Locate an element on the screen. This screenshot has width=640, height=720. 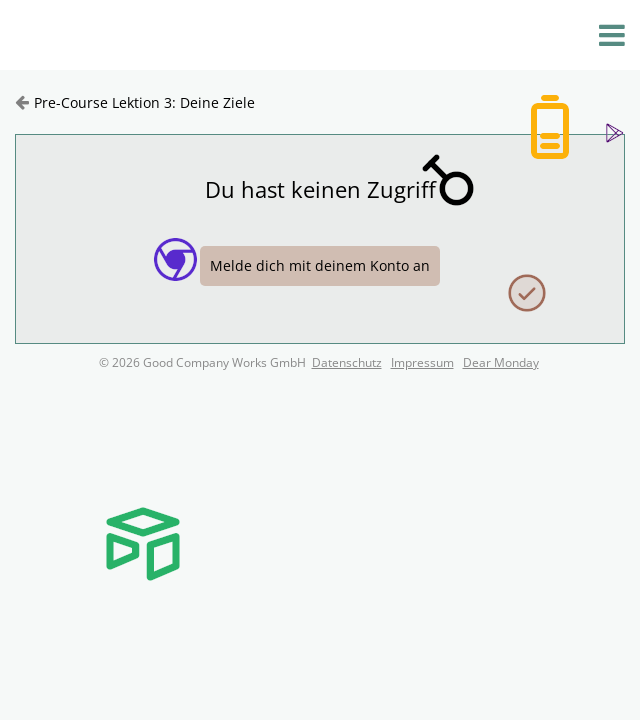
open Google Chrome browser is located at coordinates (175, 259).